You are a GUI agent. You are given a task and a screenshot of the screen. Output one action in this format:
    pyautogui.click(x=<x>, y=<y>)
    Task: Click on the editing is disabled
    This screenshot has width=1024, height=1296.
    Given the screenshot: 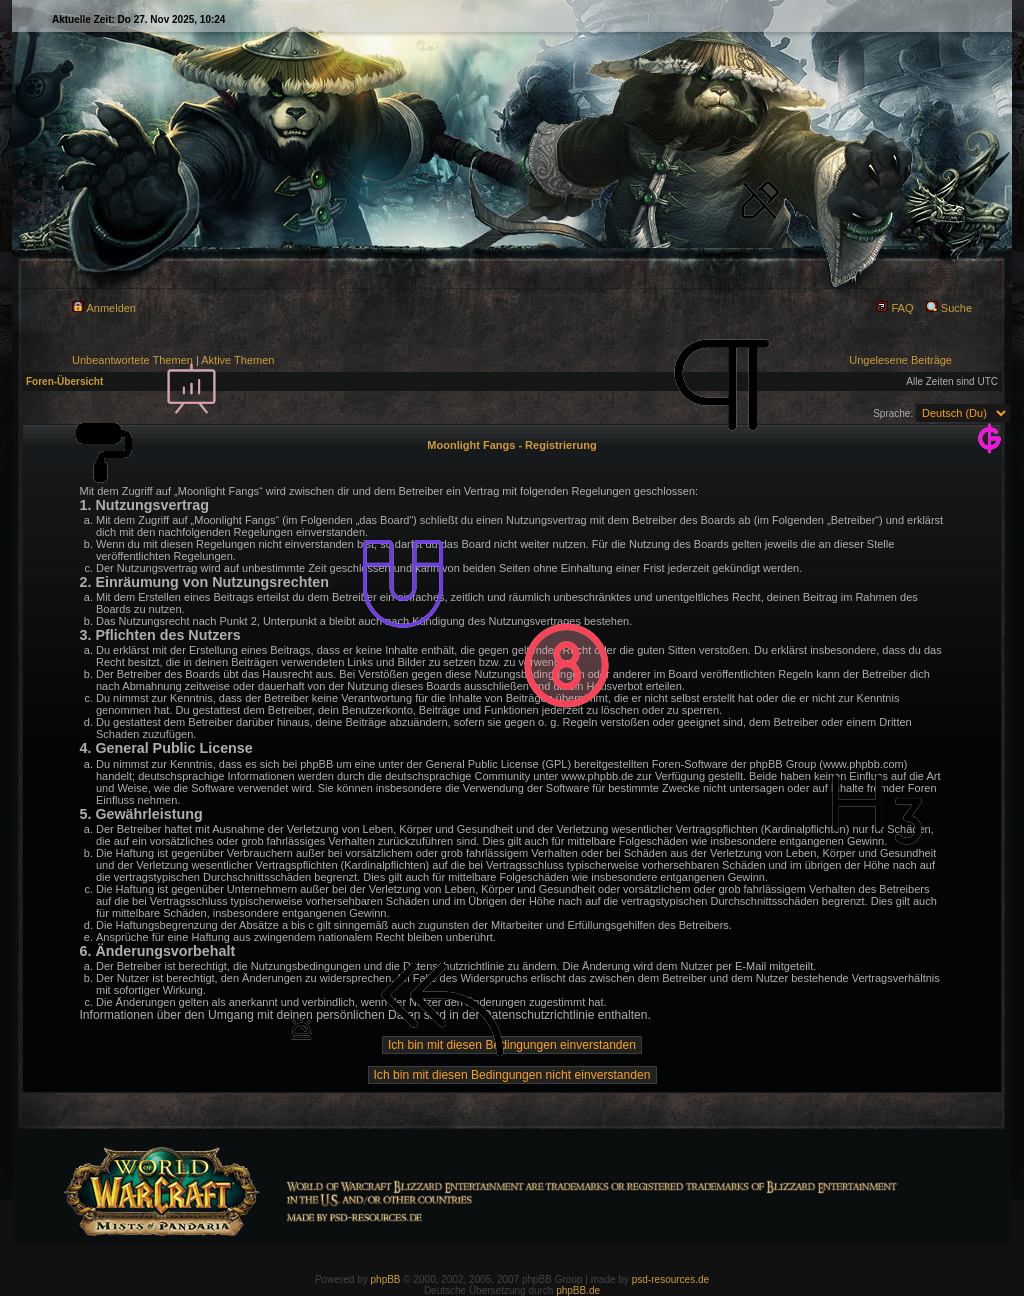 What is the action you would take?
    pyautogui.click(x=759, y=200)
    